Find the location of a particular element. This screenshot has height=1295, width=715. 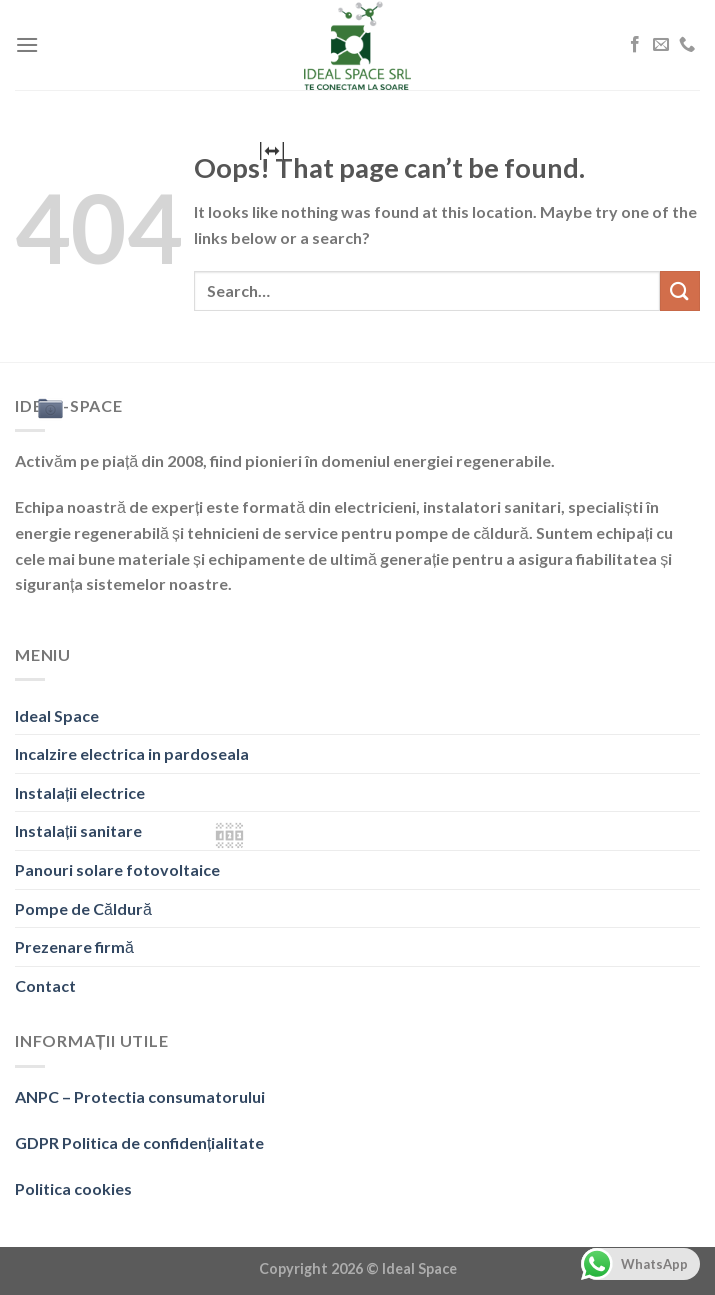

access privacy and security settings is located at coordinates (229, 836).